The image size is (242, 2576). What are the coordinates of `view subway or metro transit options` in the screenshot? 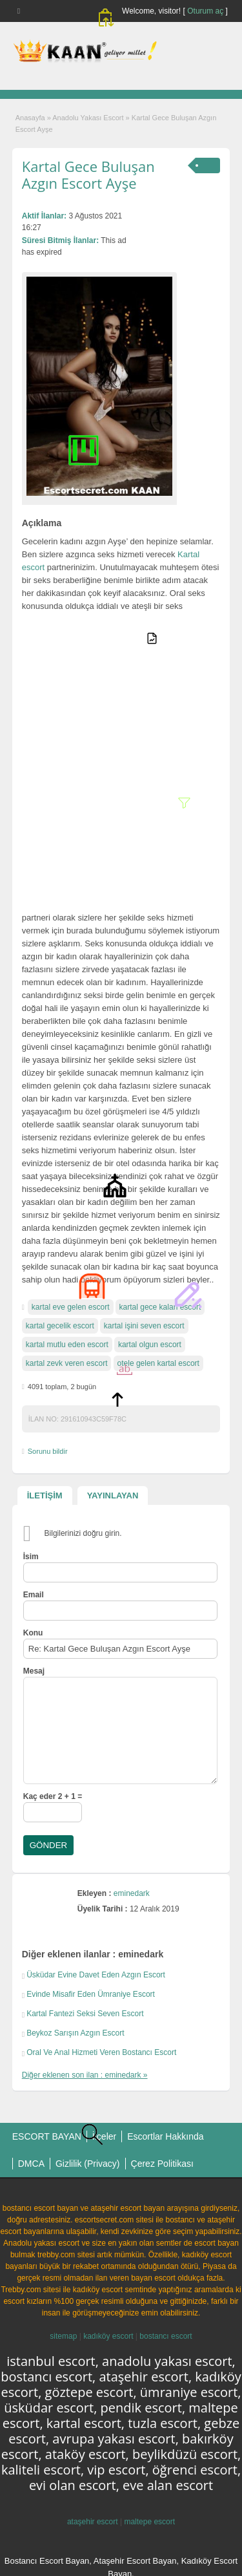 It's located at (92, 1287).